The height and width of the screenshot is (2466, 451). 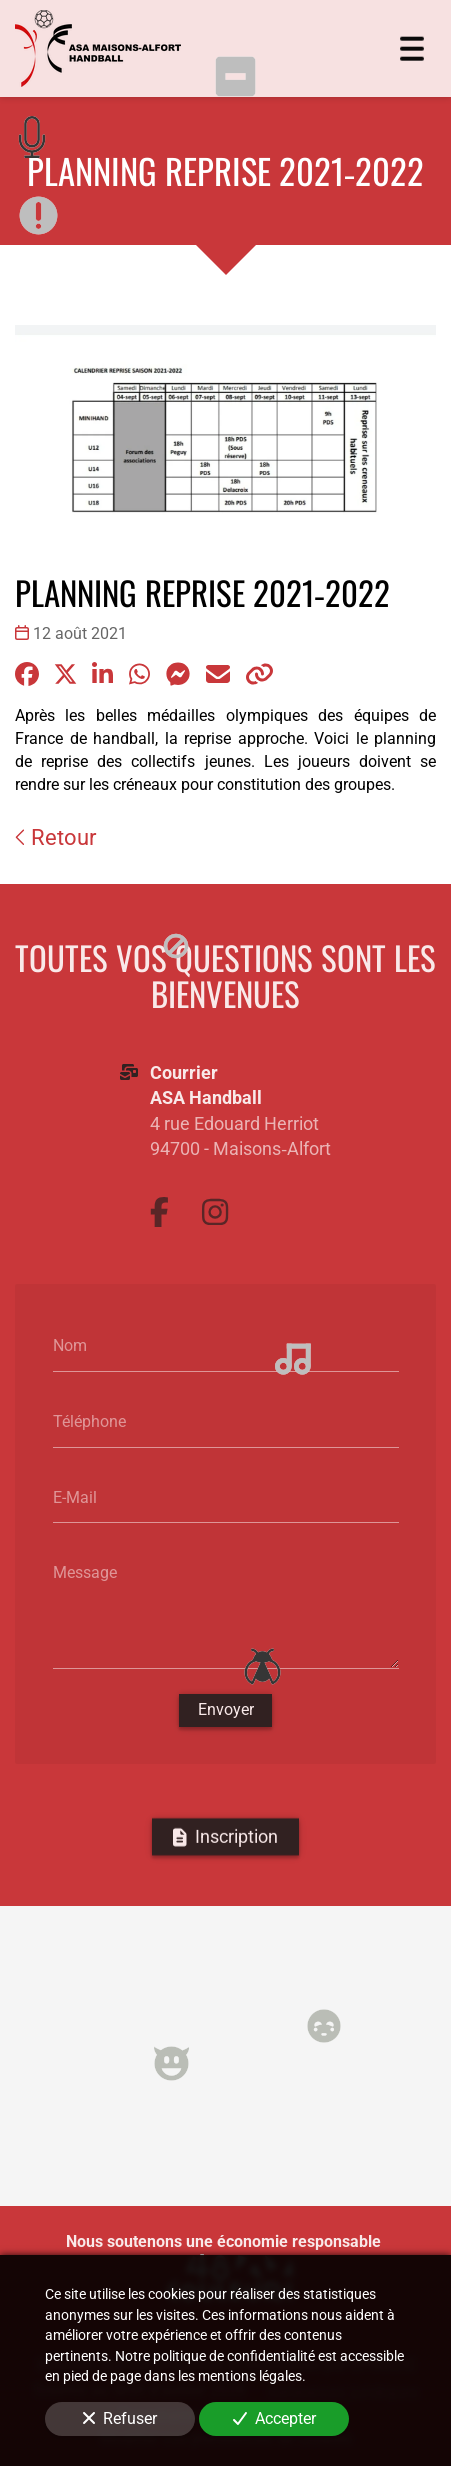 I want to click on indicates important or priority content, so click(x=38, y=215).